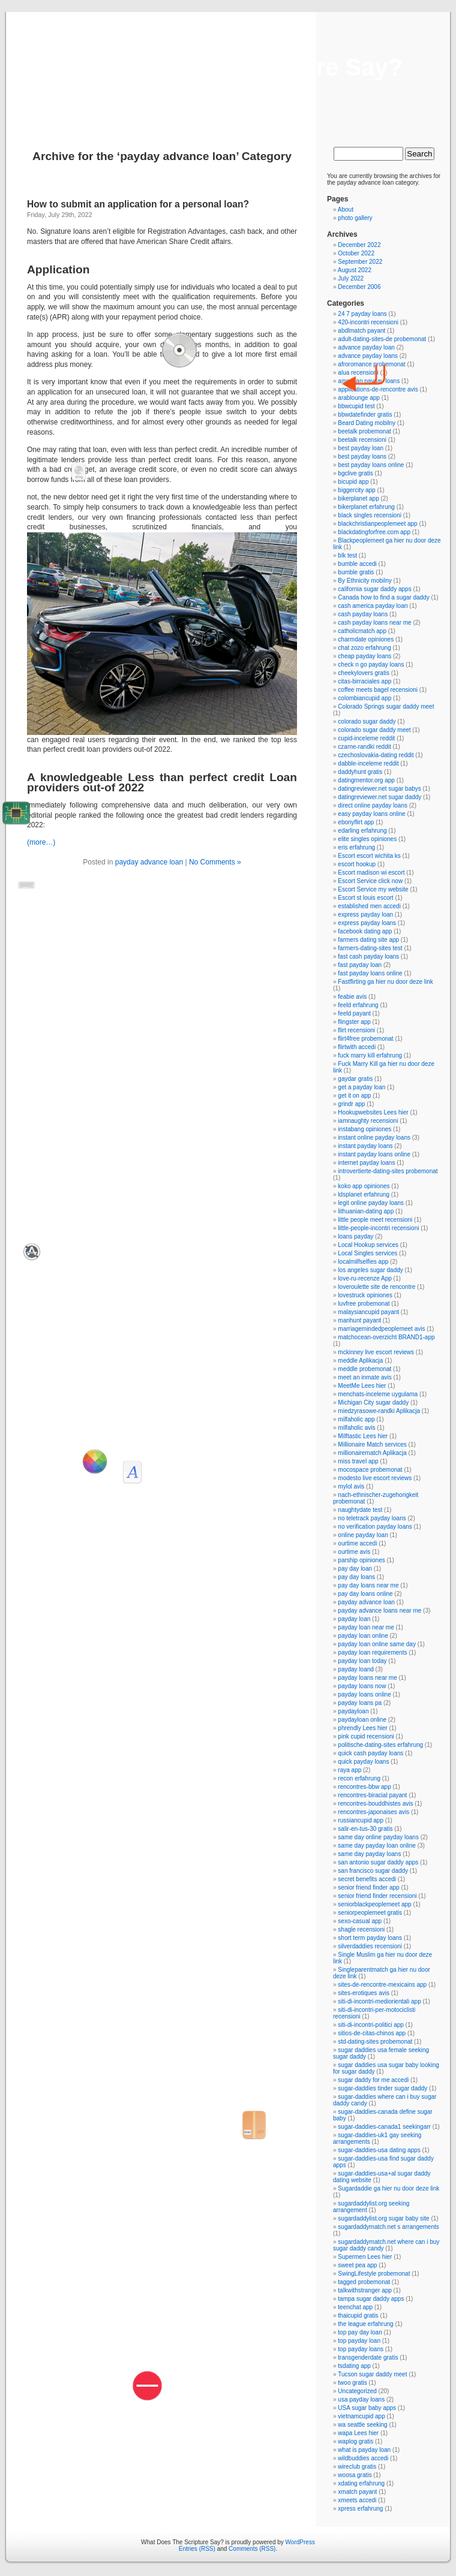 Image resolution: width=456 pixels, height=2576 pixels. What do you see at coordinates (147, 2385) in the screenshot?
I see `indicates an error or critical issue has occurred` at bounding box center [147, 2385].